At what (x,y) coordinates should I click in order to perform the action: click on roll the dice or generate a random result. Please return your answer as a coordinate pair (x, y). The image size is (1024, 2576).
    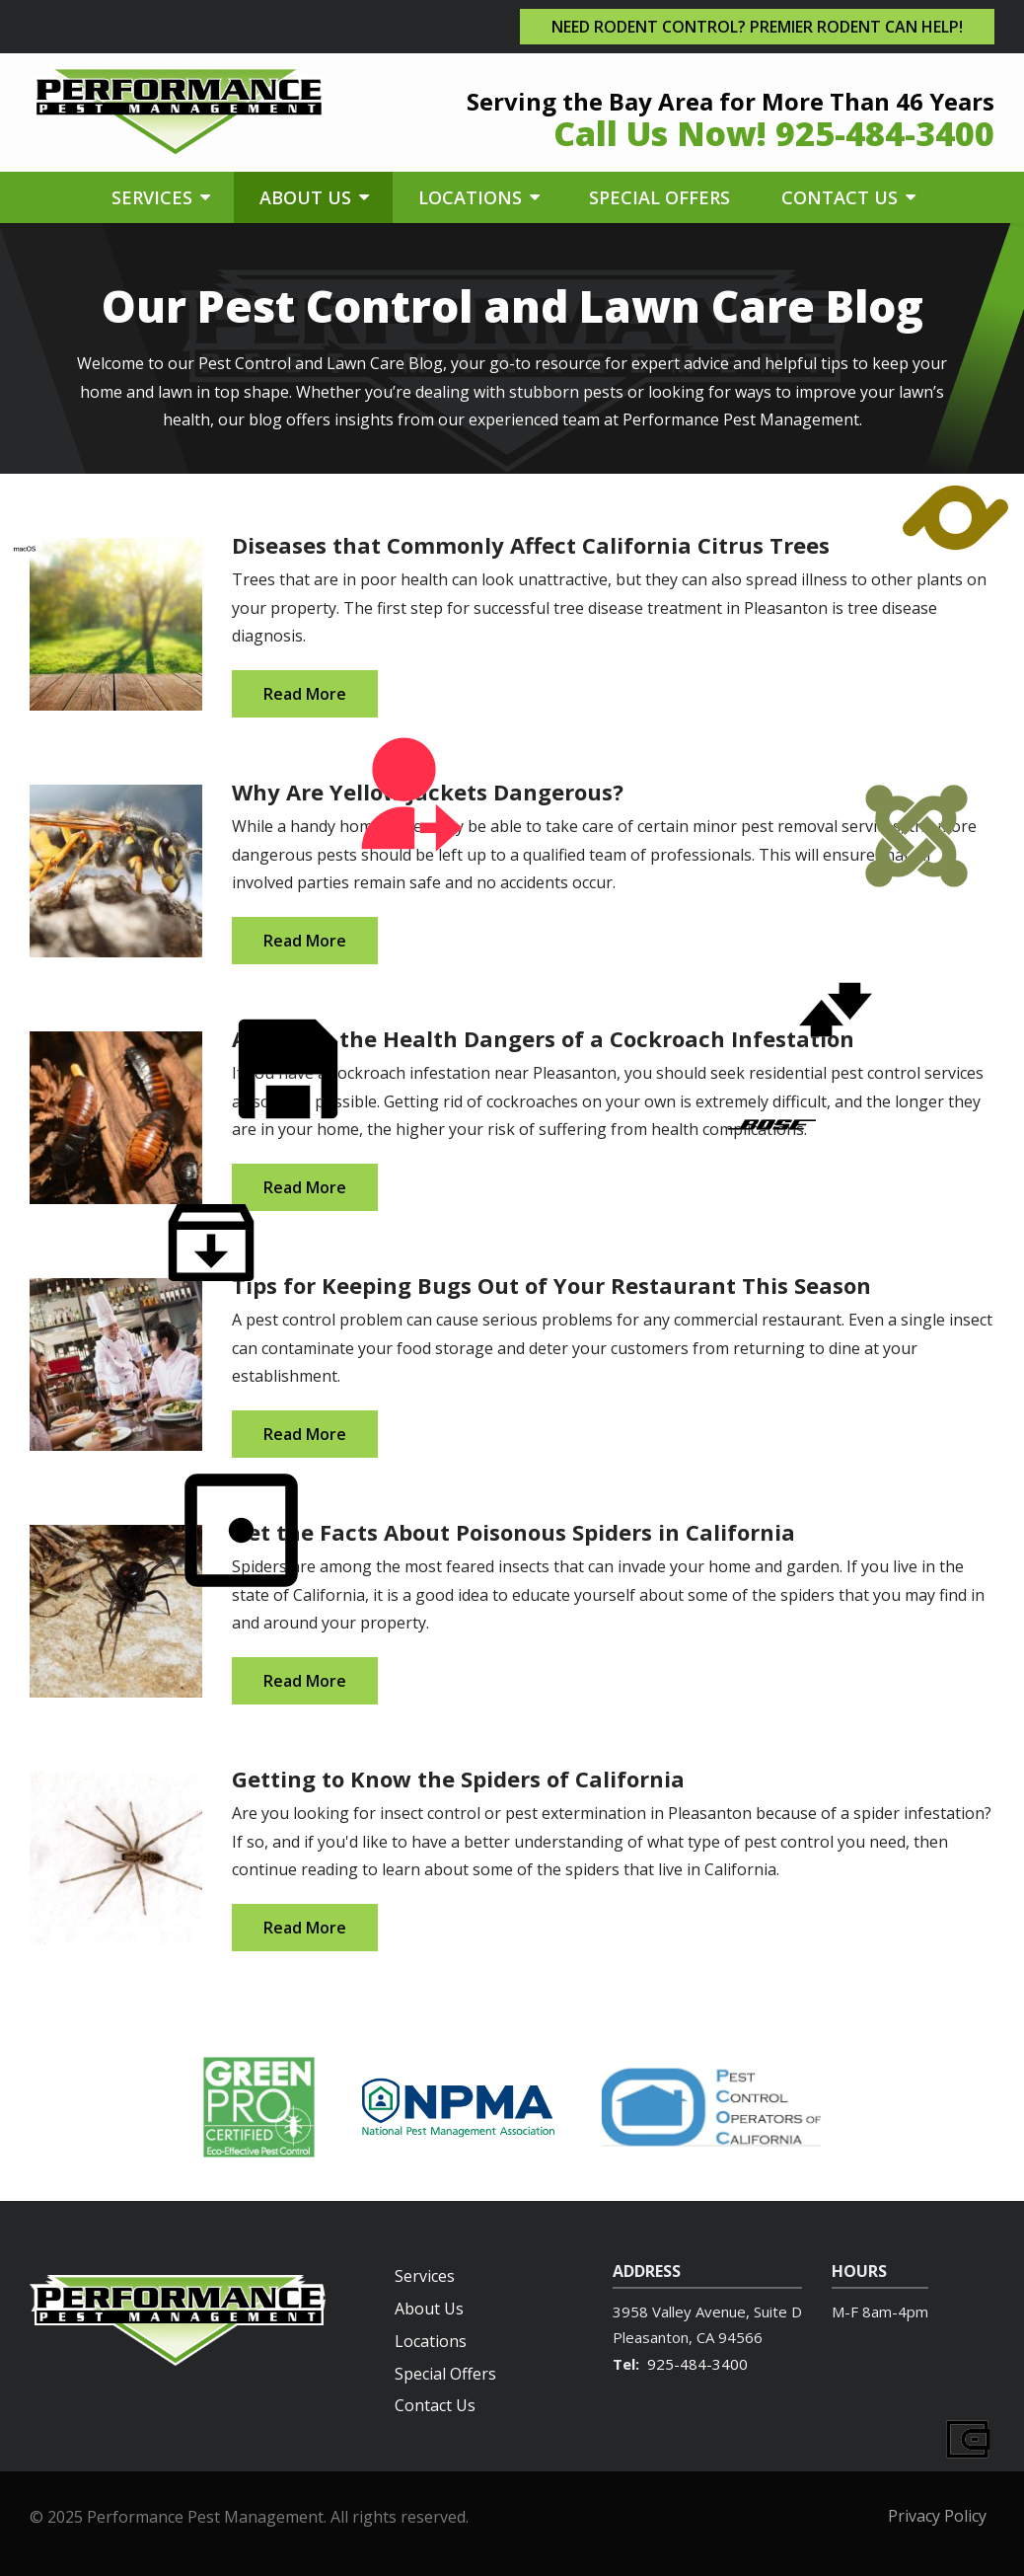
    Looking at the image, I should click on (241, 1530).